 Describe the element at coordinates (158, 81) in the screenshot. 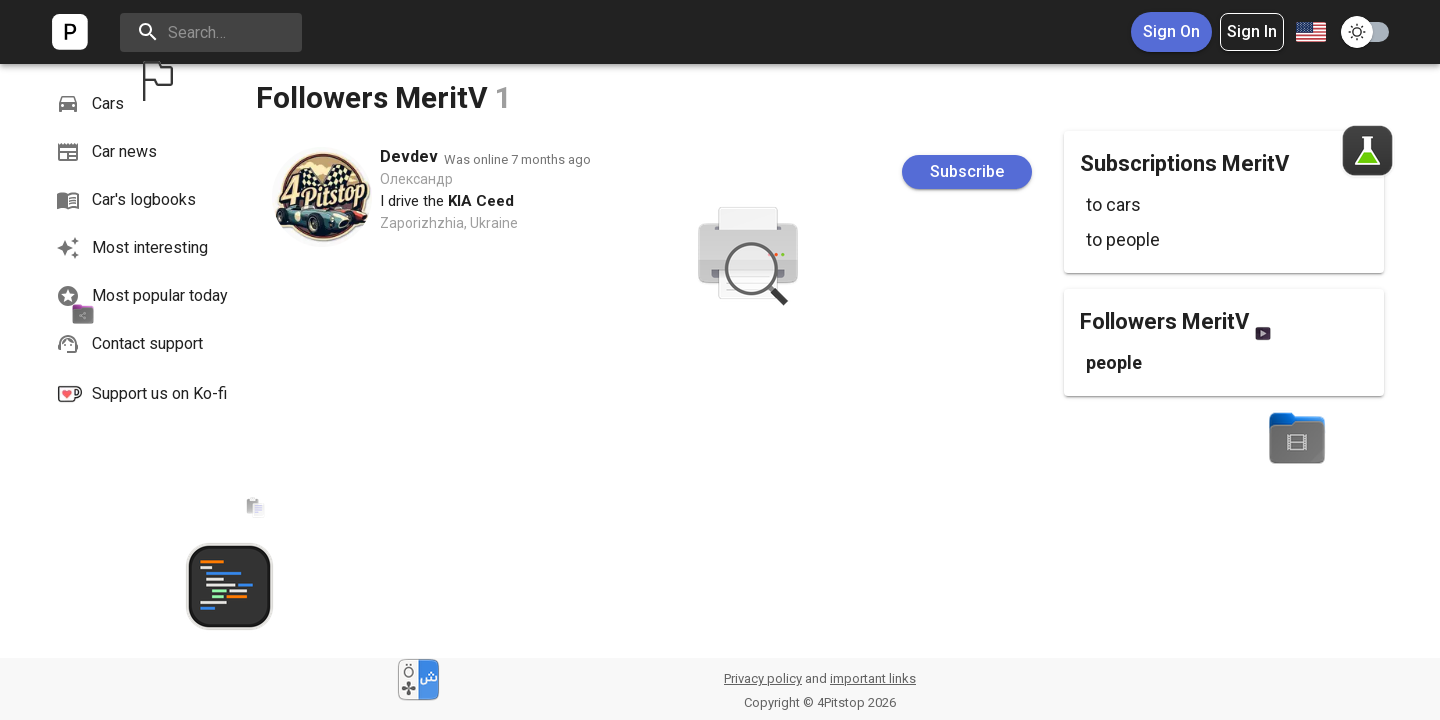

I see `access region or language settings` at that location.